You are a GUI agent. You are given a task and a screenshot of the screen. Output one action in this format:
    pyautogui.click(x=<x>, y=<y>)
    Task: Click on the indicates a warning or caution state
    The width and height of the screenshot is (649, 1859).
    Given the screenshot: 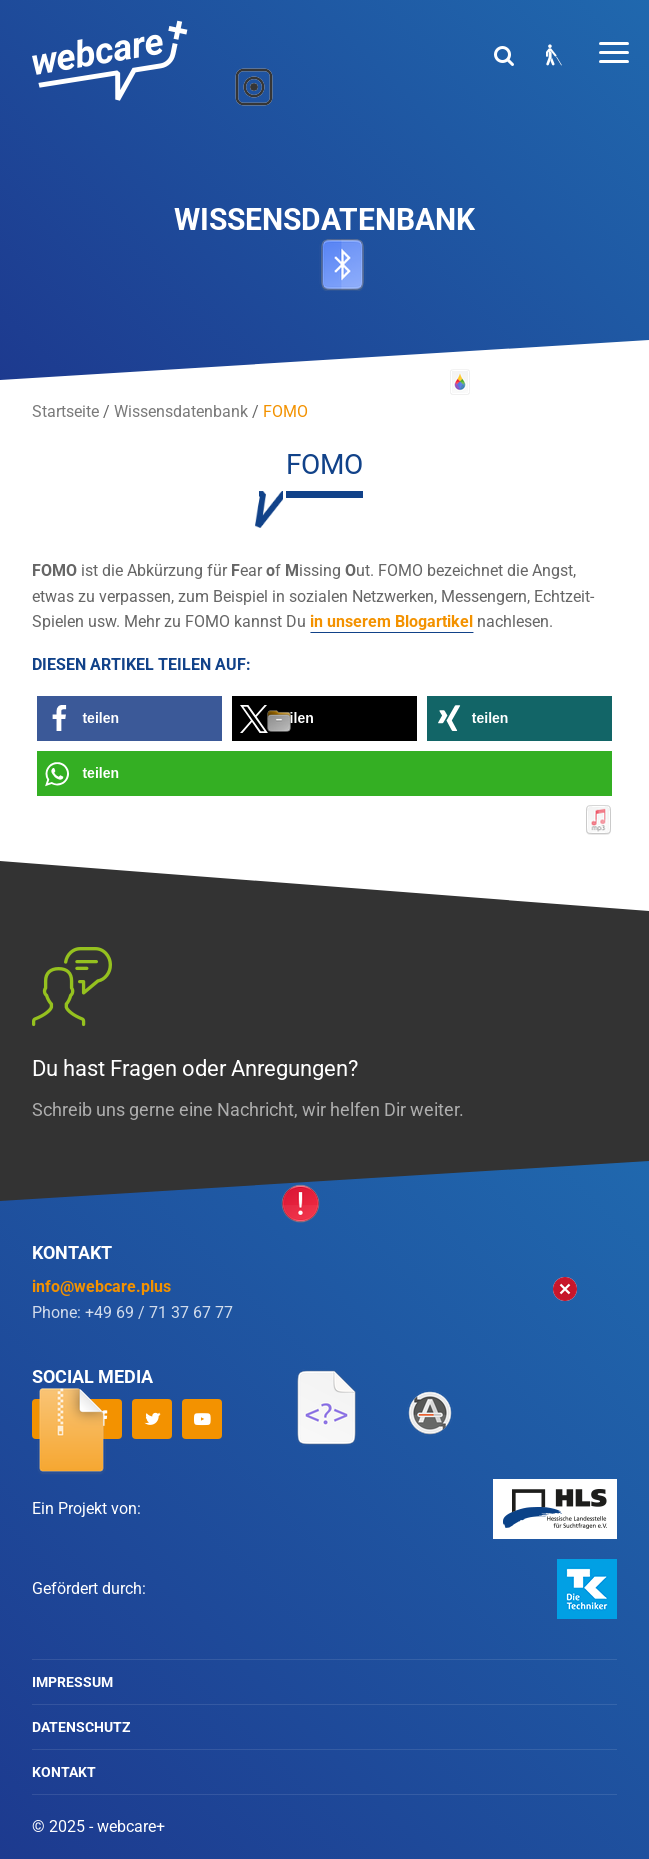 What is the action you would take?
    pyautogui.click(x=300, y=1203)
    